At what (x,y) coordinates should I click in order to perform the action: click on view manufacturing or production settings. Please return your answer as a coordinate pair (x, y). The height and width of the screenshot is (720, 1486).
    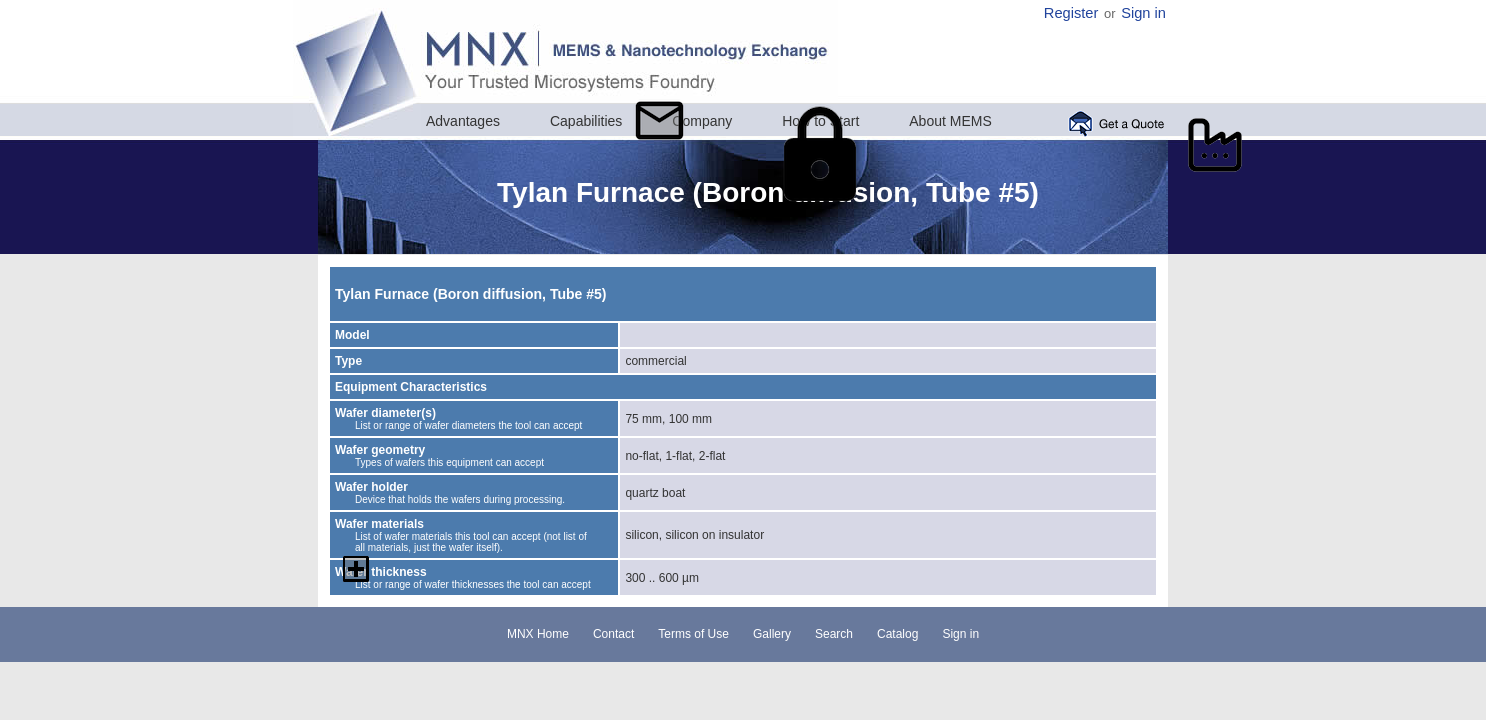
    Looking at the image, I should click on (1215, 145).